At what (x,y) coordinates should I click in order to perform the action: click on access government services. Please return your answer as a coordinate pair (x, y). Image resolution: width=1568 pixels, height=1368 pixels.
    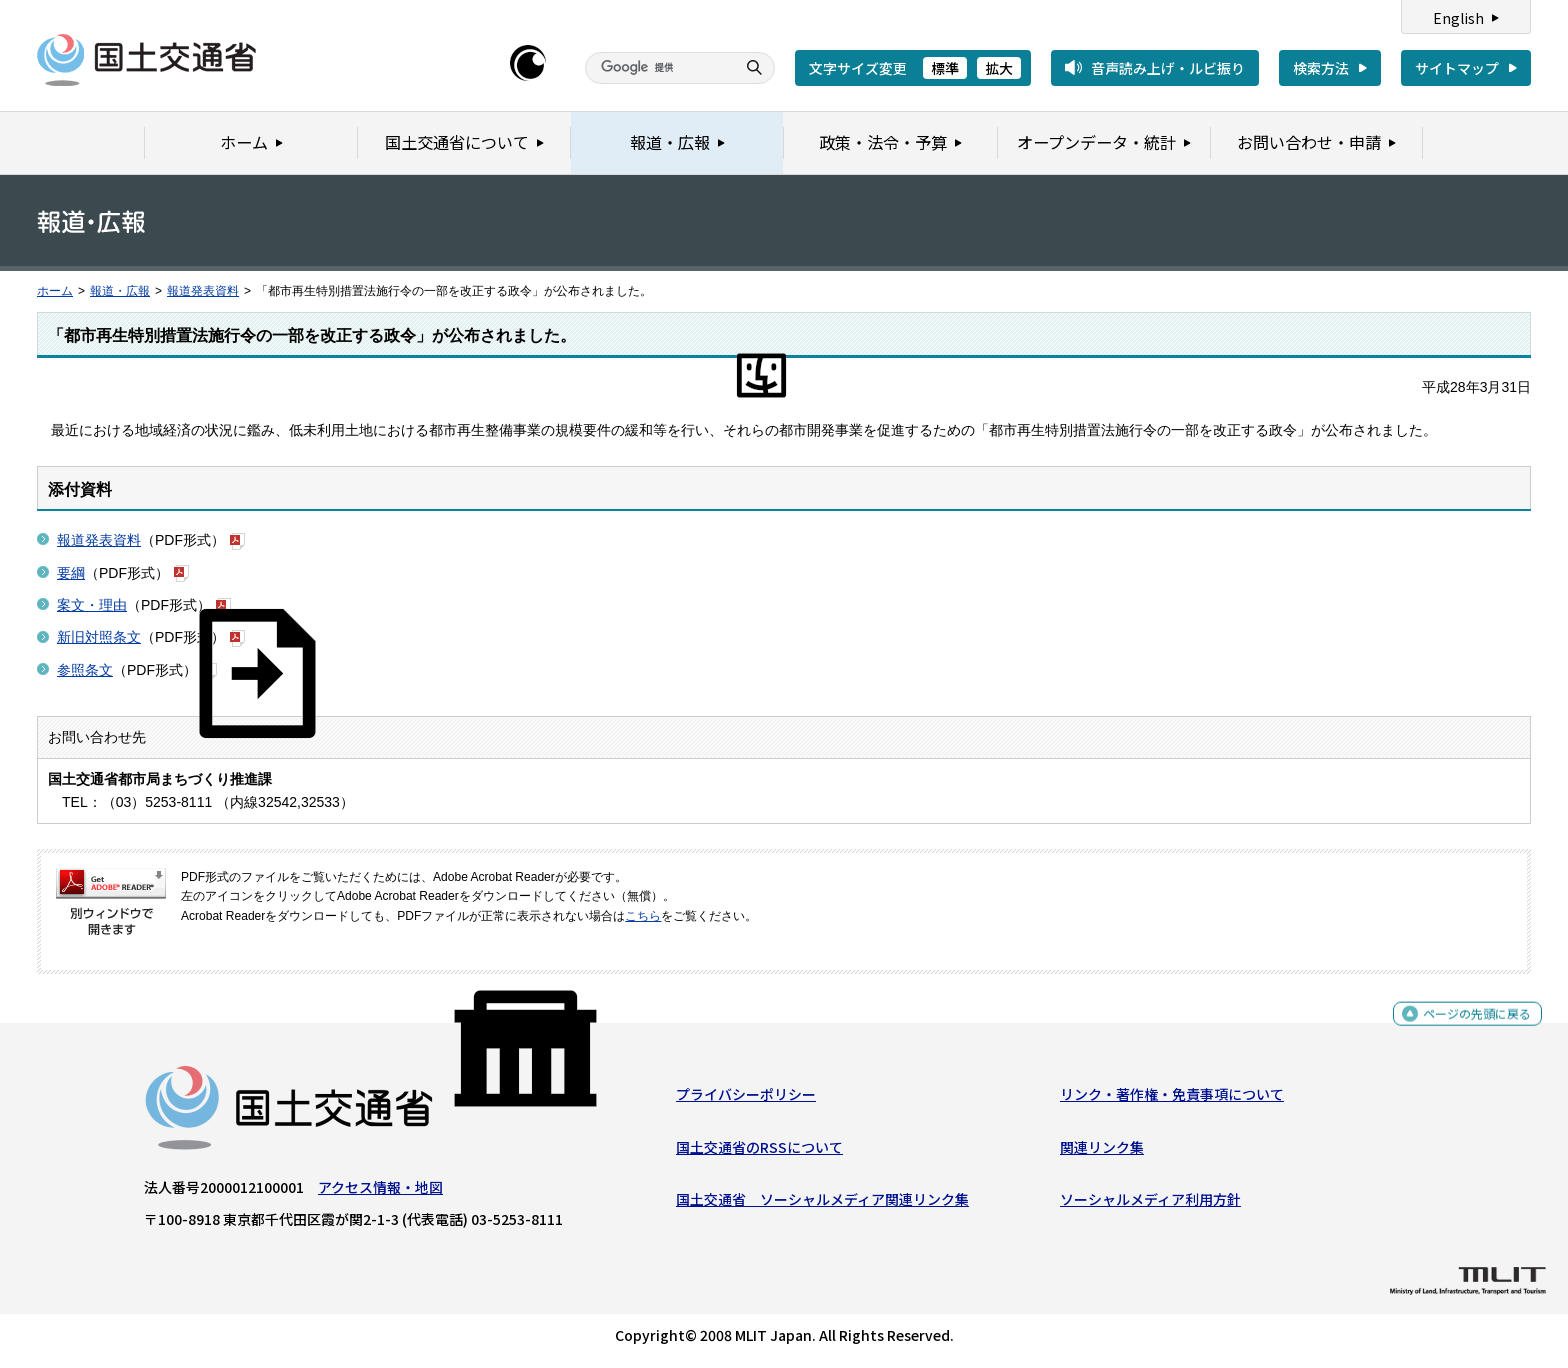
    Looking at the image, I should click on (525, 1048).